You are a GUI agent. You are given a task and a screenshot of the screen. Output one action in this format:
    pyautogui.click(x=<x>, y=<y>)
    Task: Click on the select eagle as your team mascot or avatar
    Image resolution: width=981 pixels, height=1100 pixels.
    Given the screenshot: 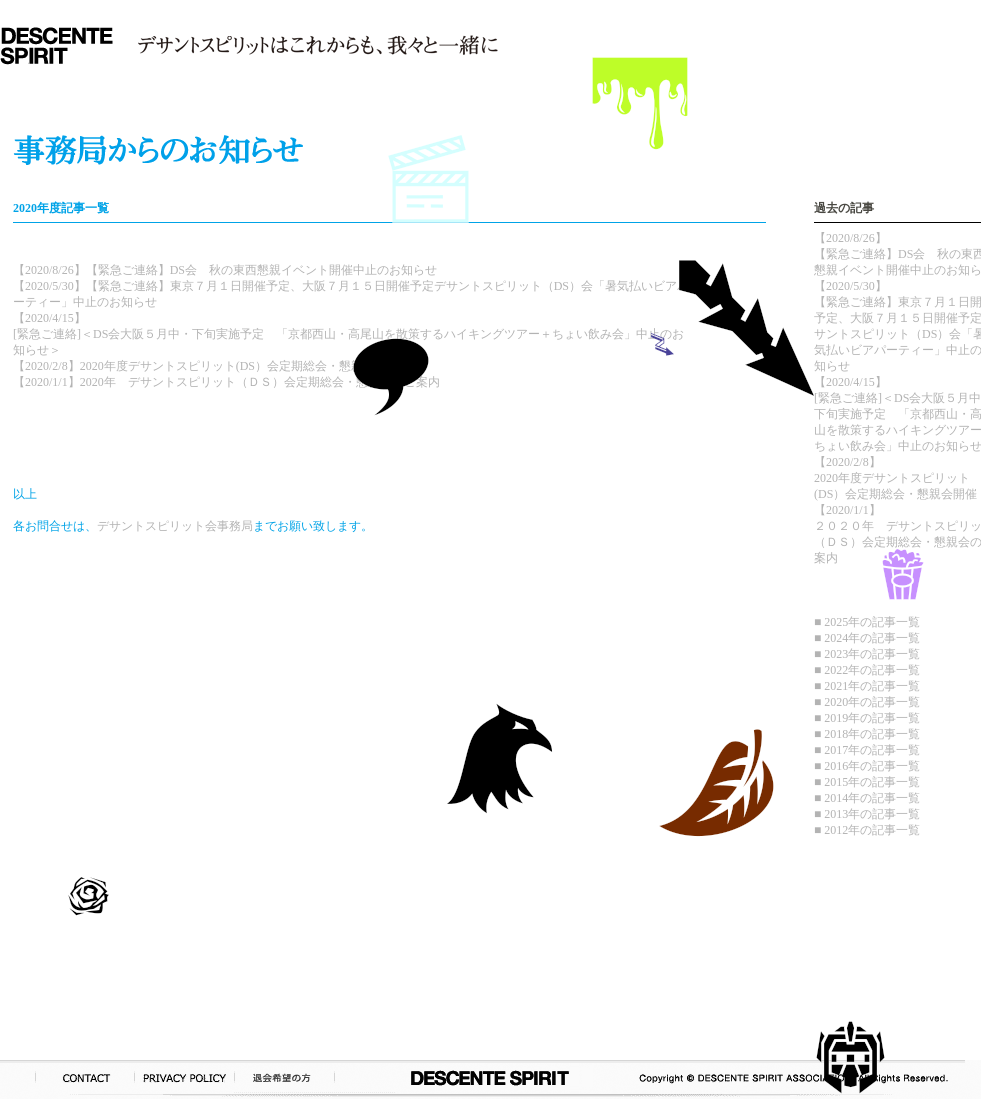 What is the action you would take?
    pyautogui.click(x=499, y=758)
    